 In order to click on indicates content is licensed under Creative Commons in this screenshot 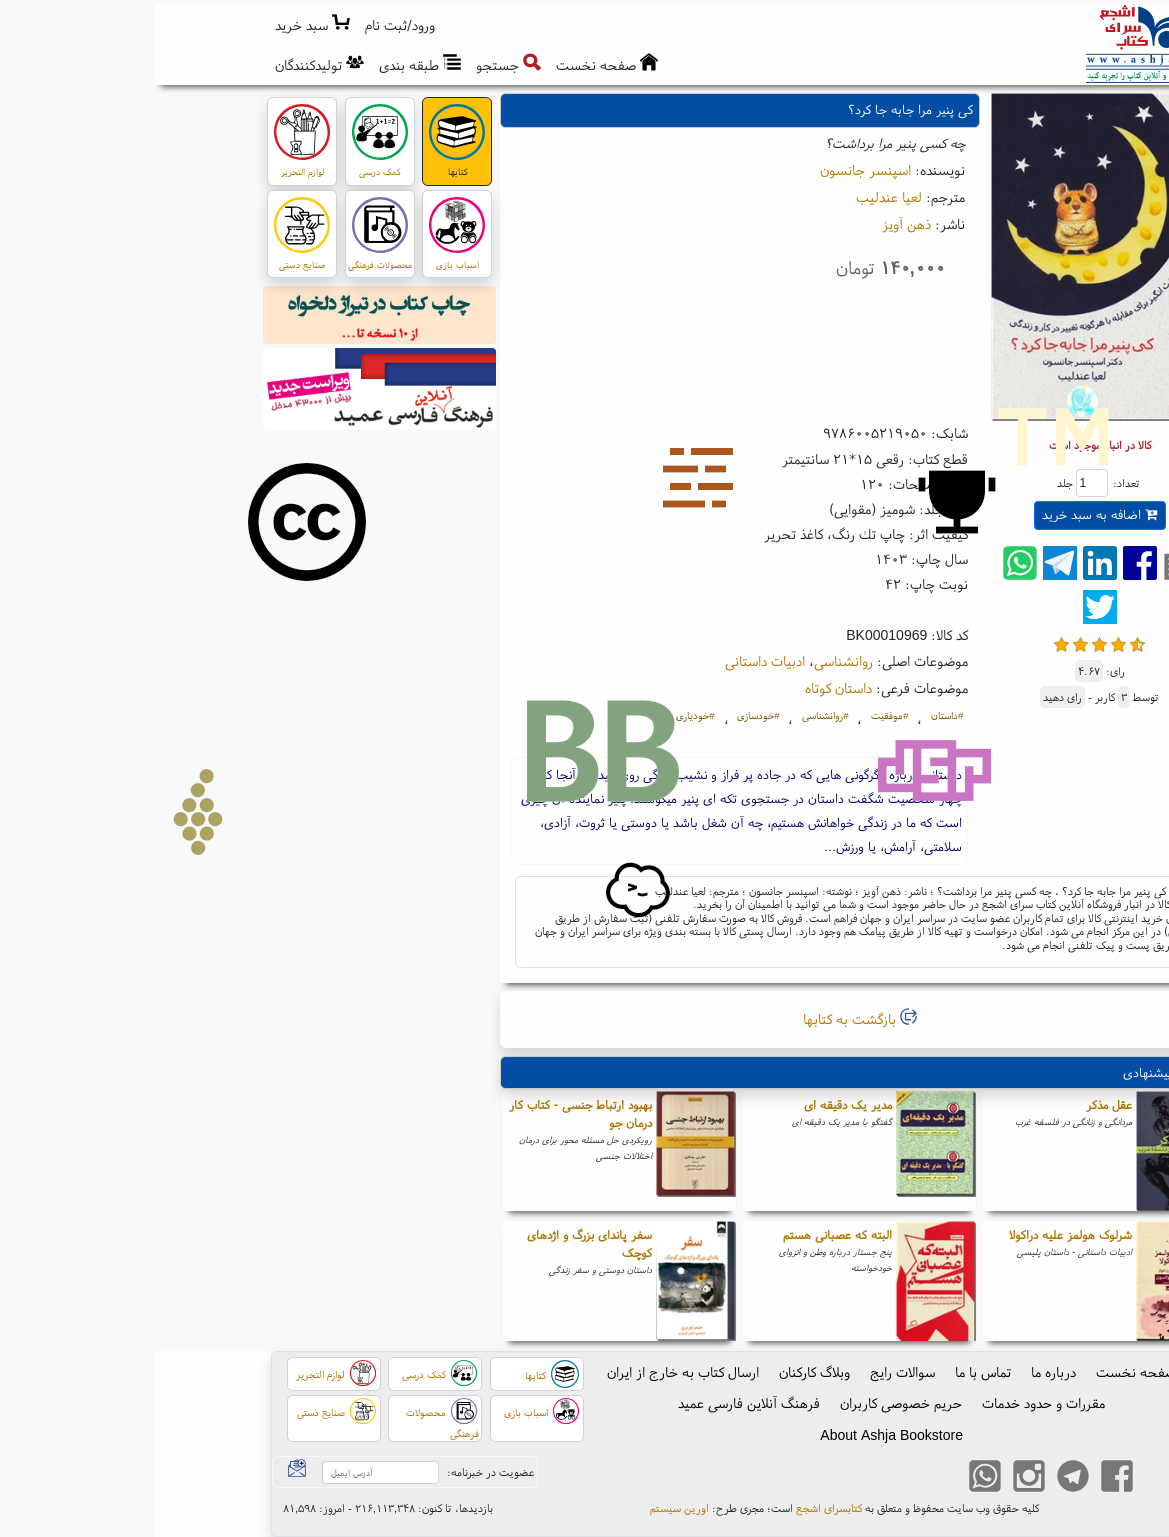, I will do `click(307, 522)`.